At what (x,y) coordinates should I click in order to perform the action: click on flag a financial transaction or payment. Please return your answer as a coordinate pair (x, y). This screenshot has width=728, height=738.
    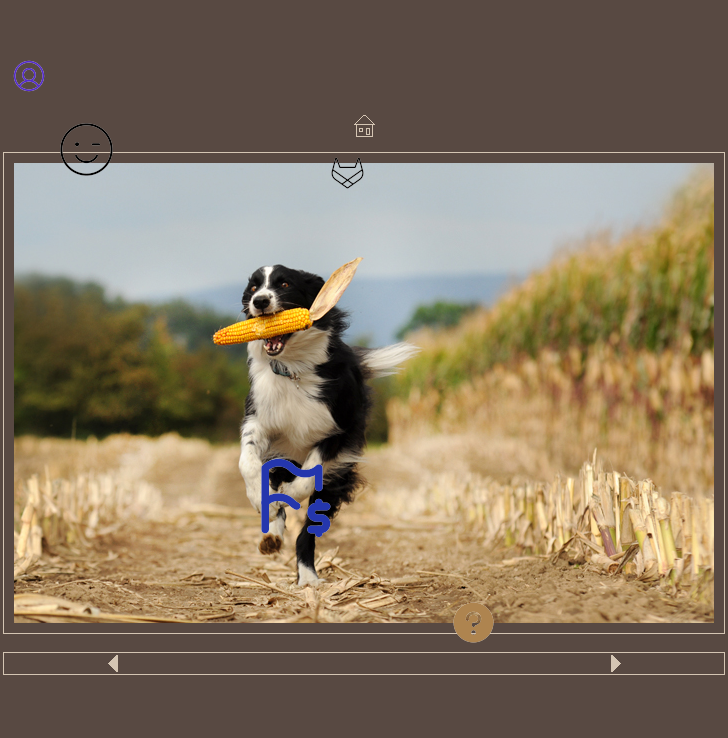
    Looking at the image, I should click on (292, 495).